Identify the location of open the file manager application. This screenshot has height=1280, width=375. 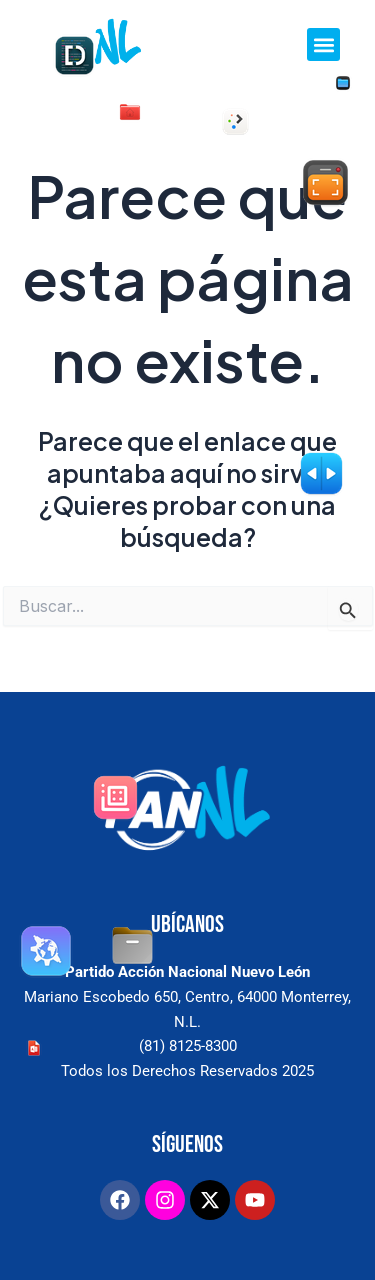
(132, 945).